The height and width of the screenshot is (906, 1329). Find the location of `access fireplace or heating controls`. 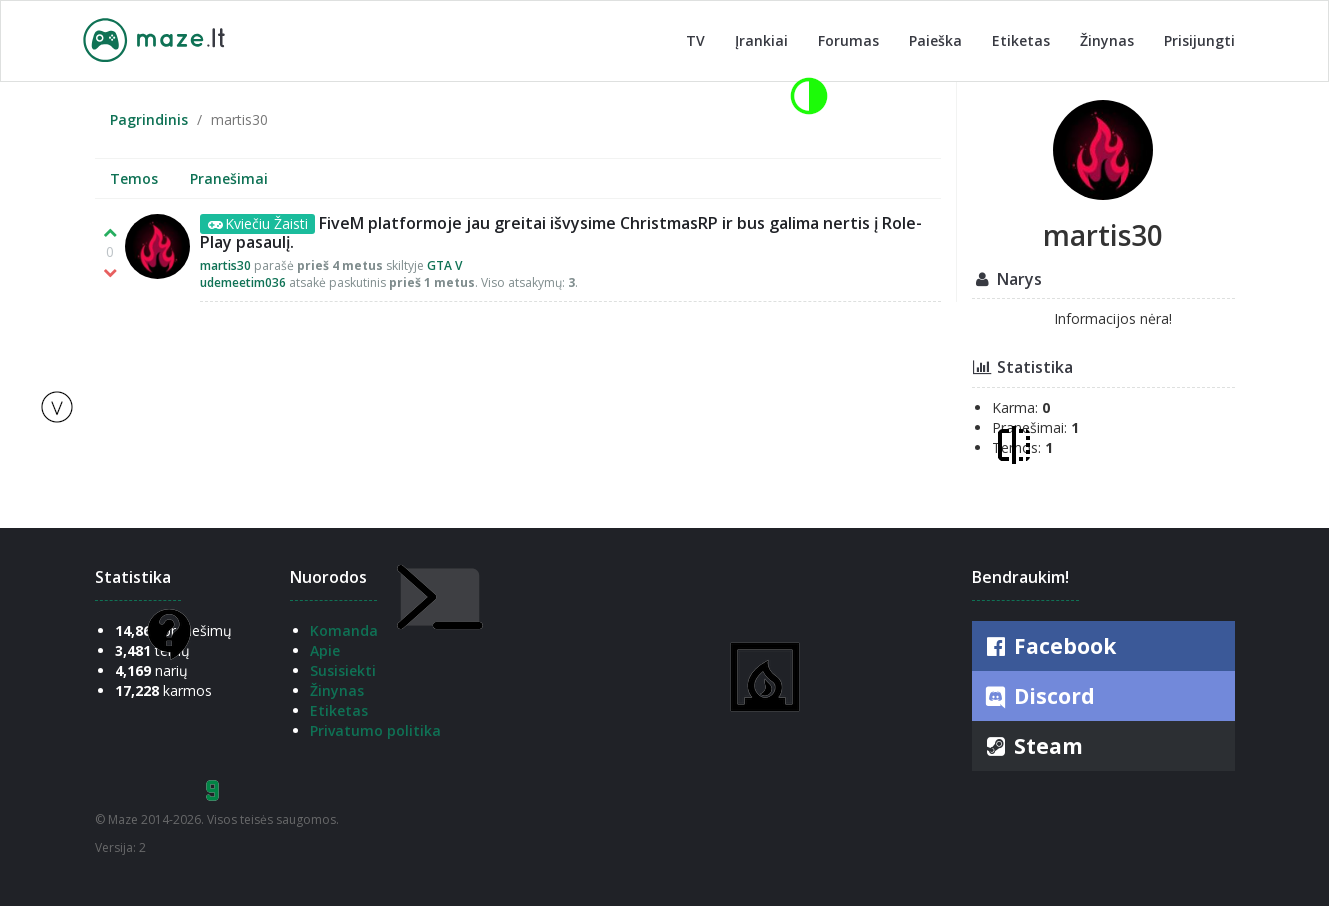

access fireplace or heating controls is located at coordinates (765, 677).